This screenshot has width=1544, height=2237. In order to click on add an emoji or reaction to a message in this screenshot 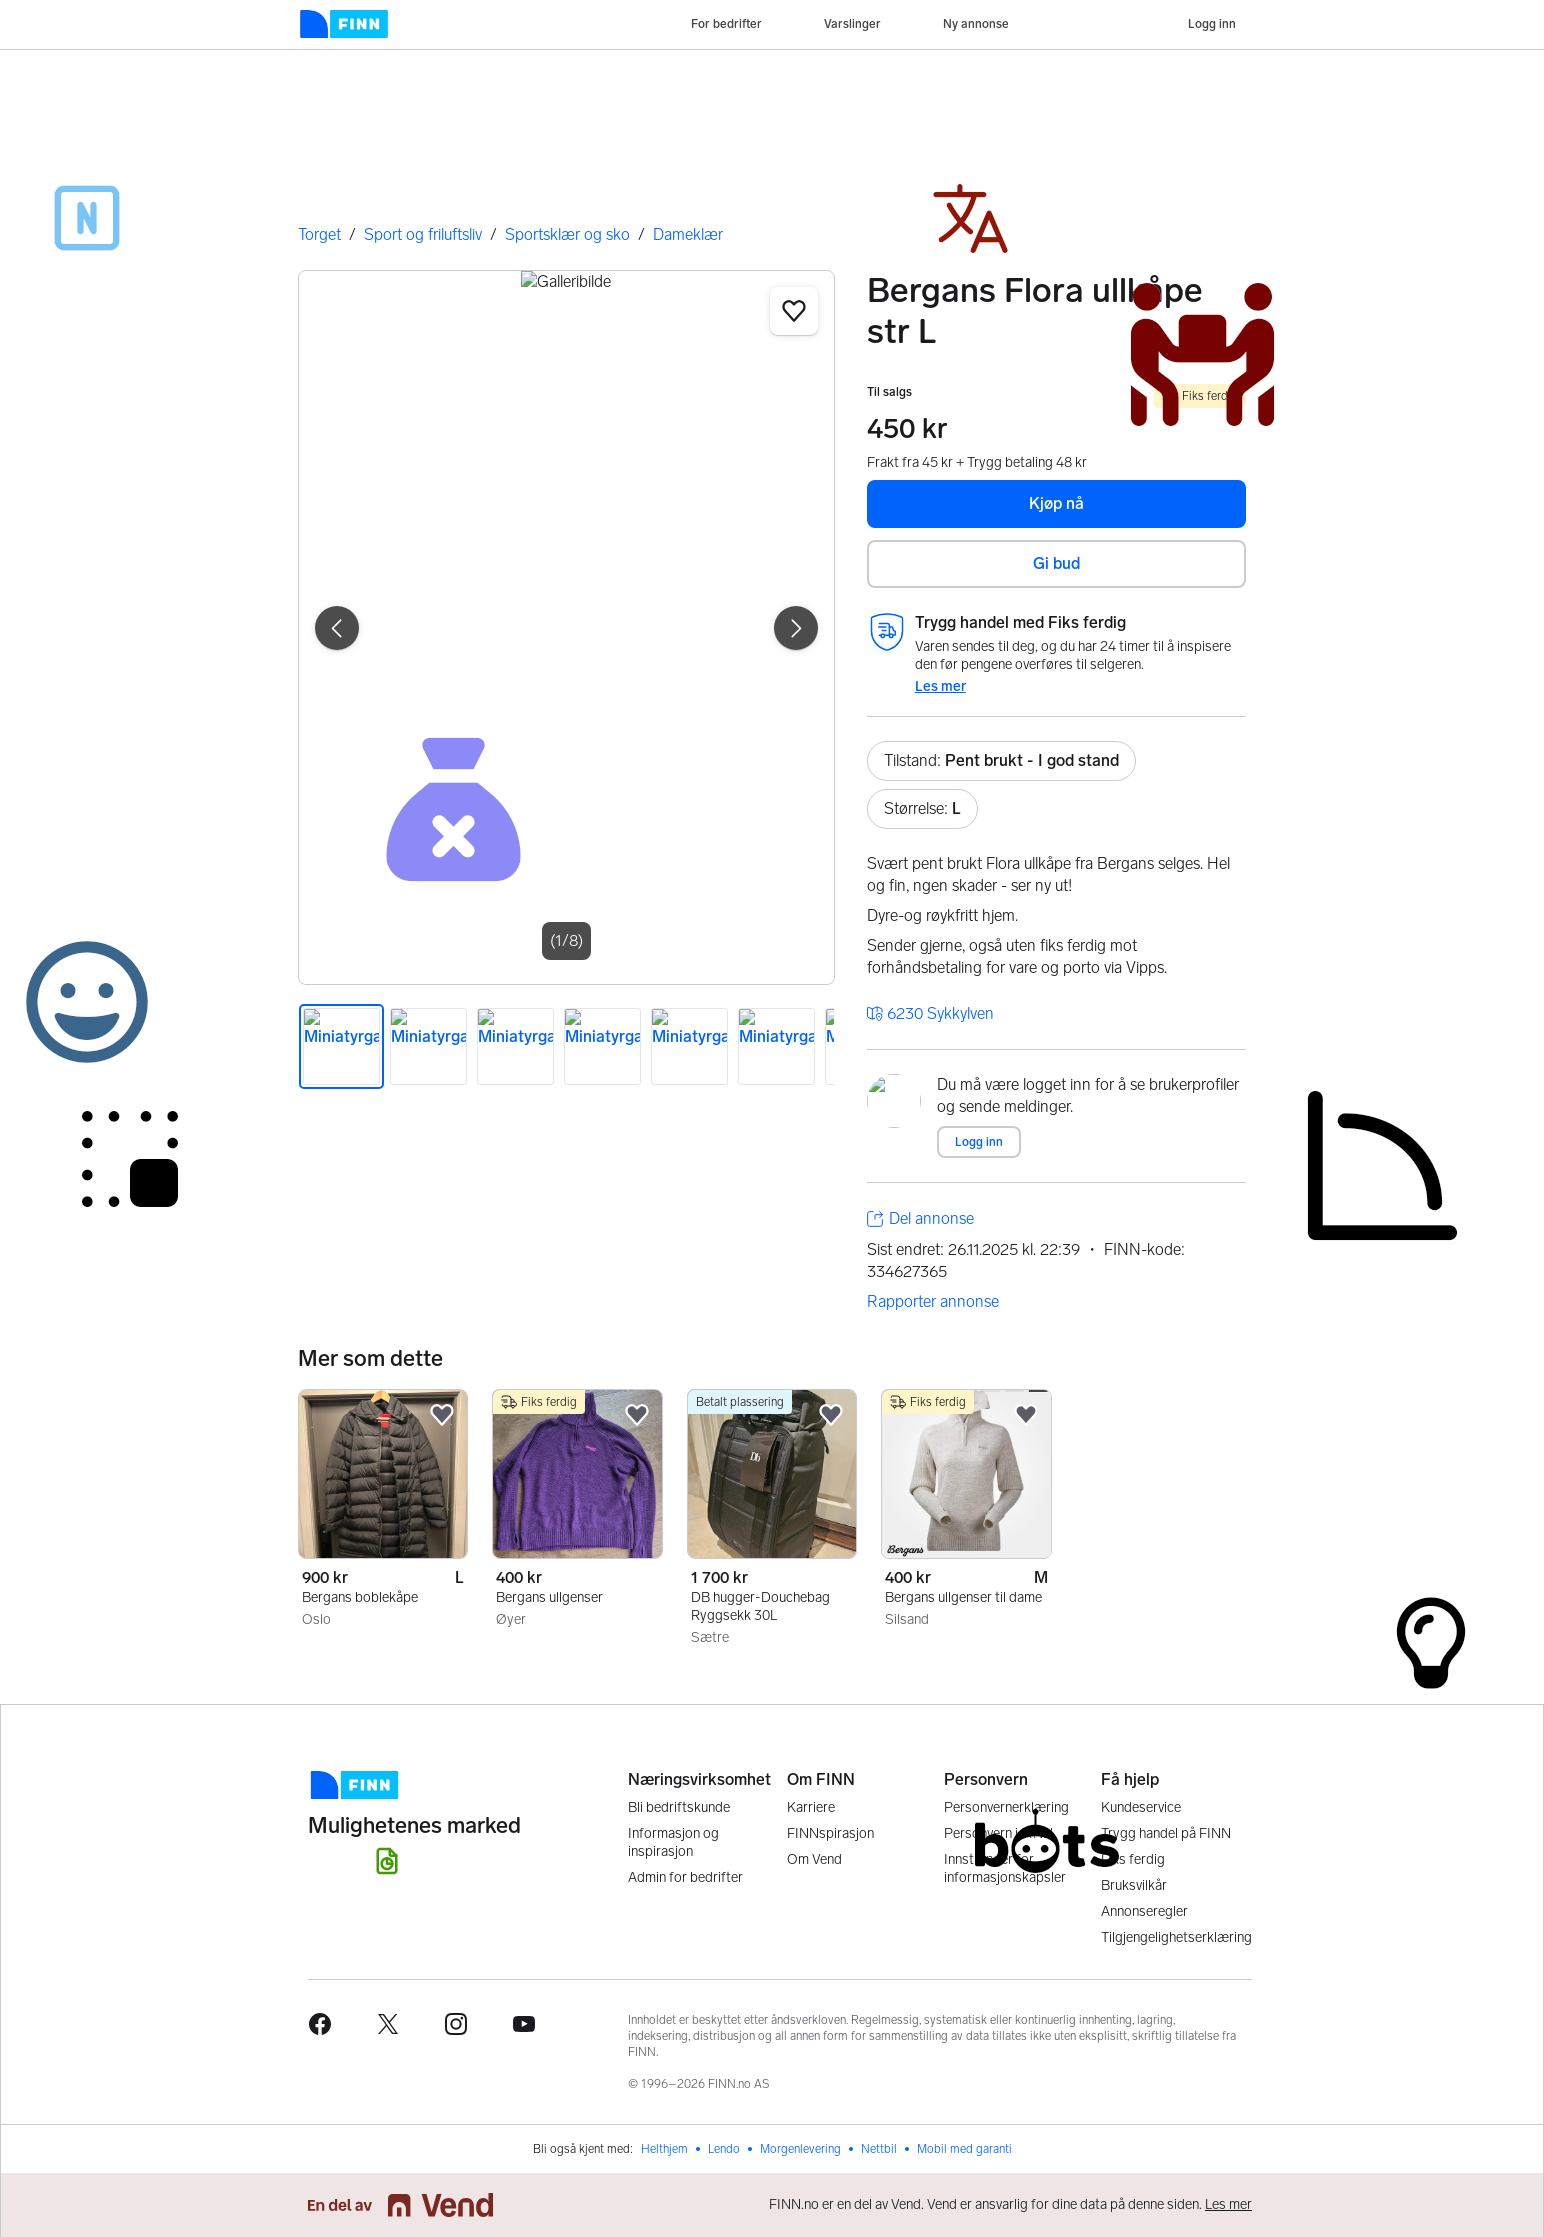, I will do `click(87, 1002)`.